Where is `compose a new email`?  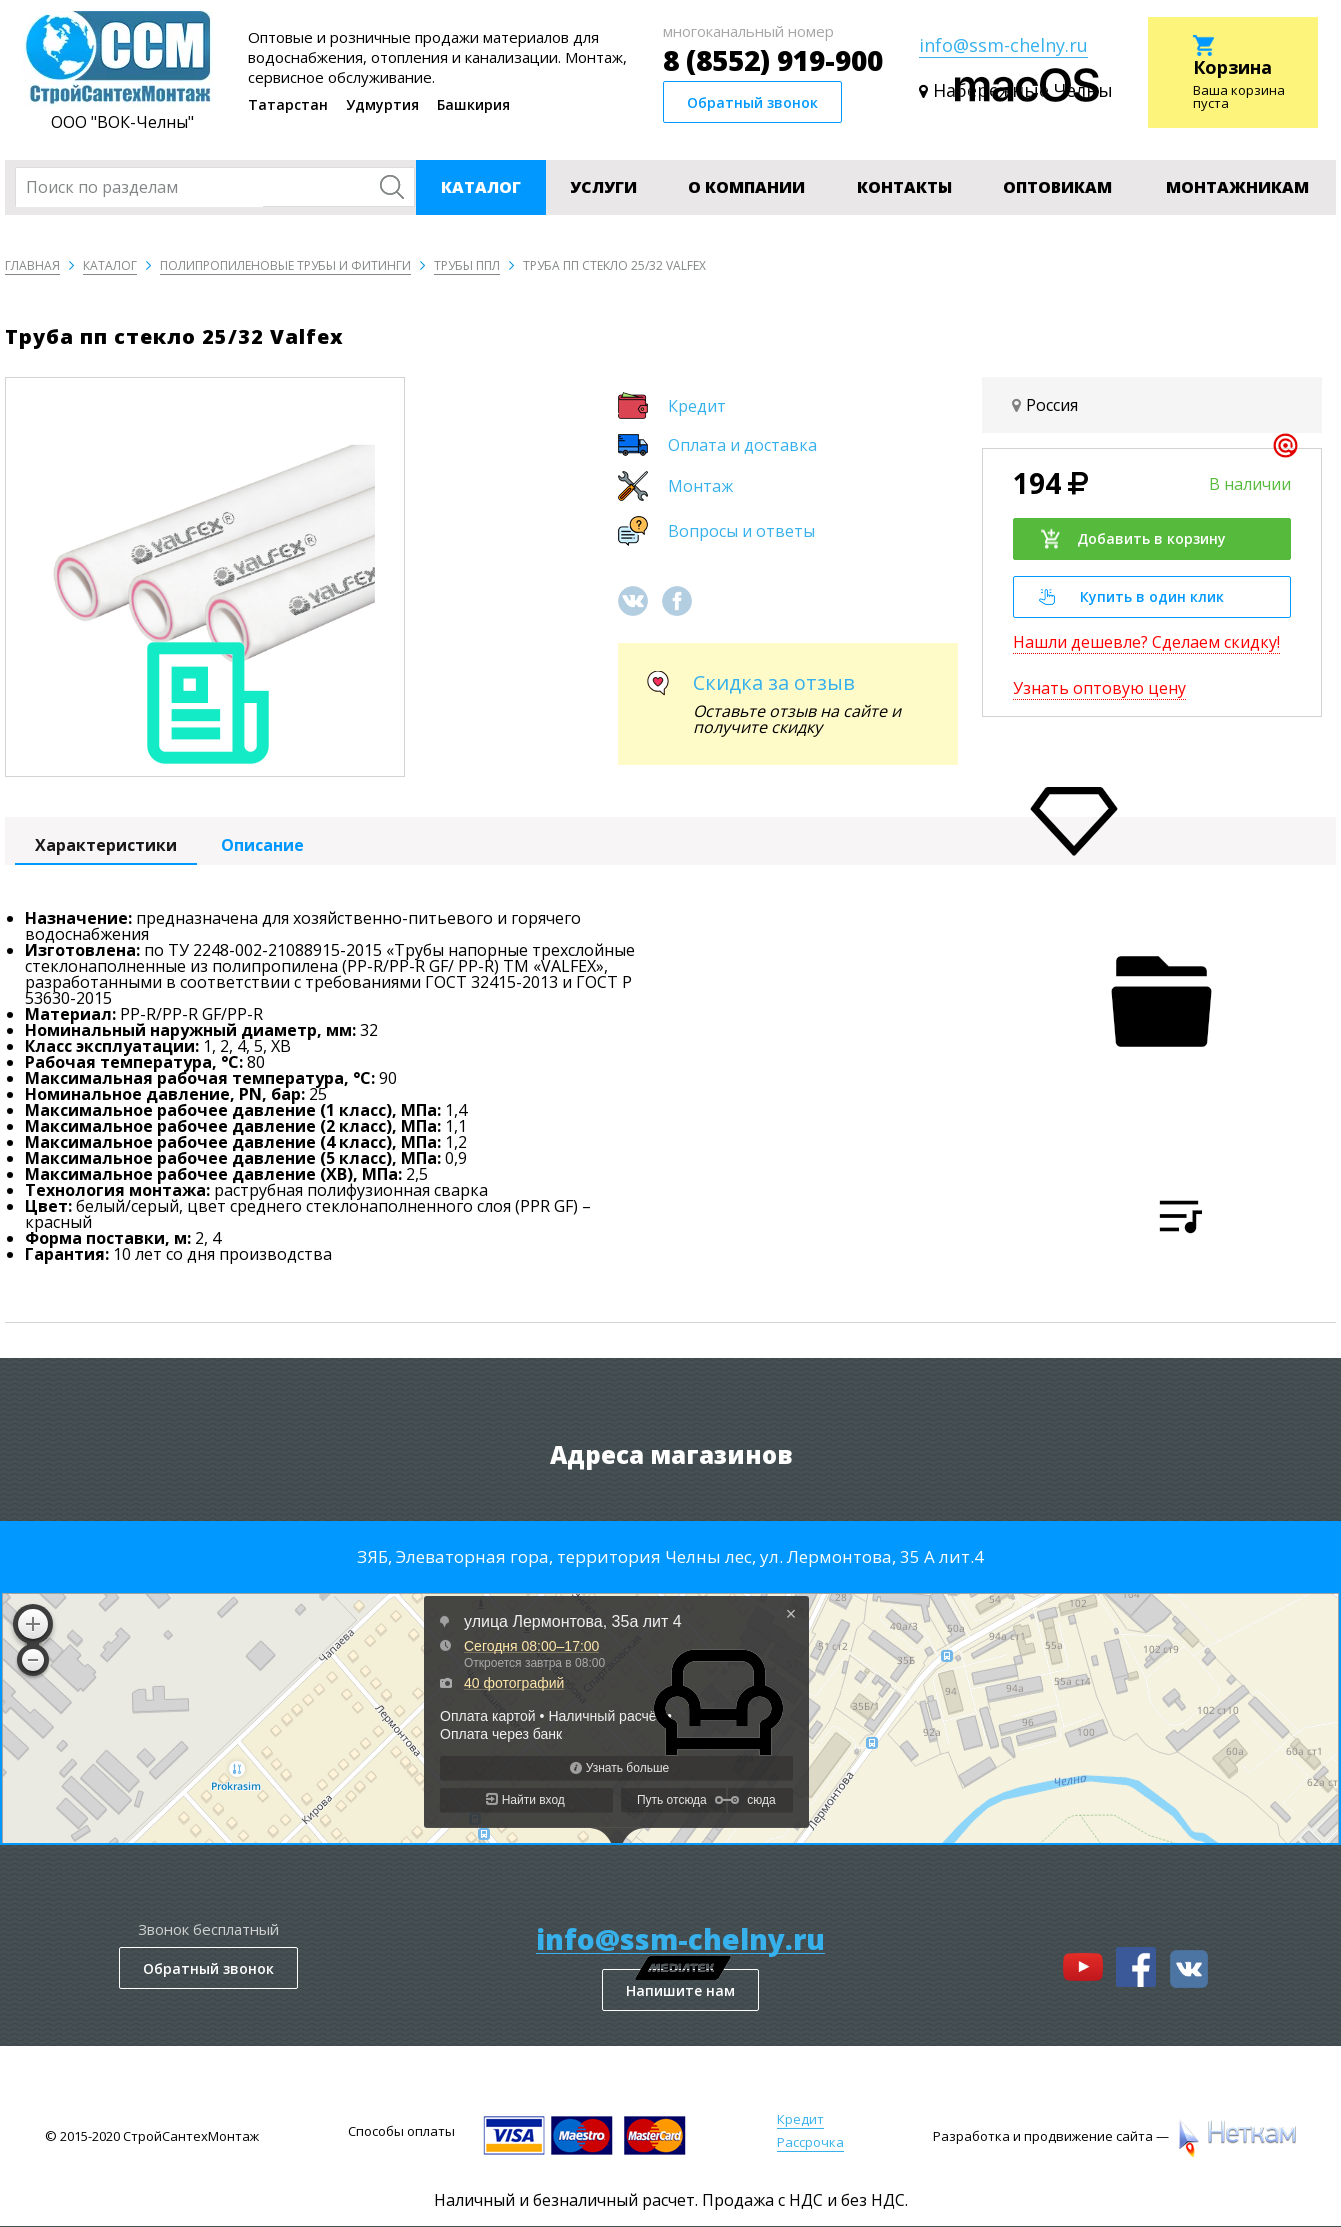 compose a new email is located at coordinates (1285, 445).